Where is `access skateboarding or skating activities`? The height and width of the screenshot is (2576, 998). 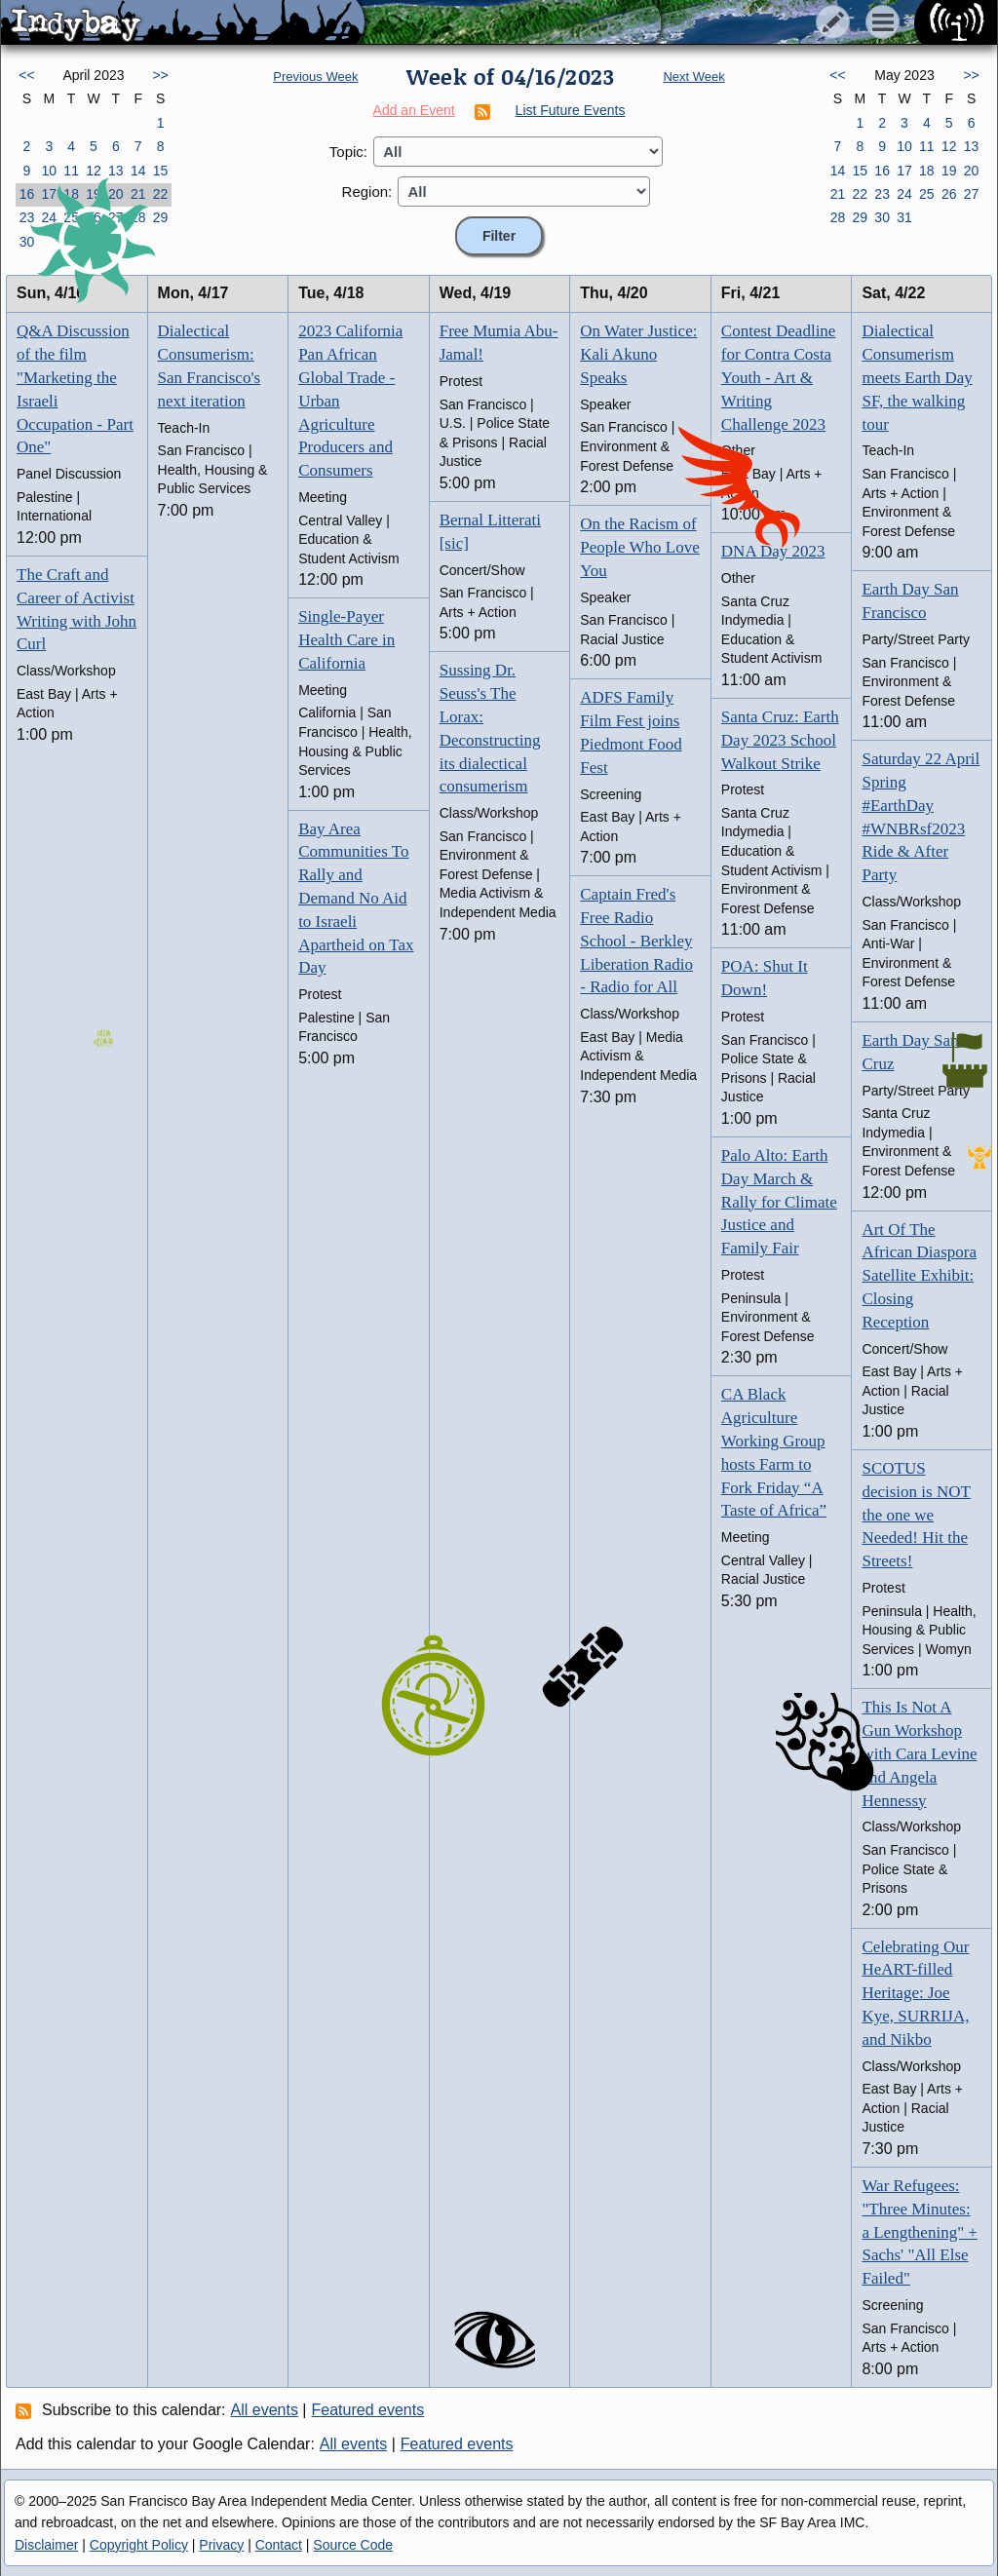
access skateboarding or skating activities is located at coordinates (583, 1667).